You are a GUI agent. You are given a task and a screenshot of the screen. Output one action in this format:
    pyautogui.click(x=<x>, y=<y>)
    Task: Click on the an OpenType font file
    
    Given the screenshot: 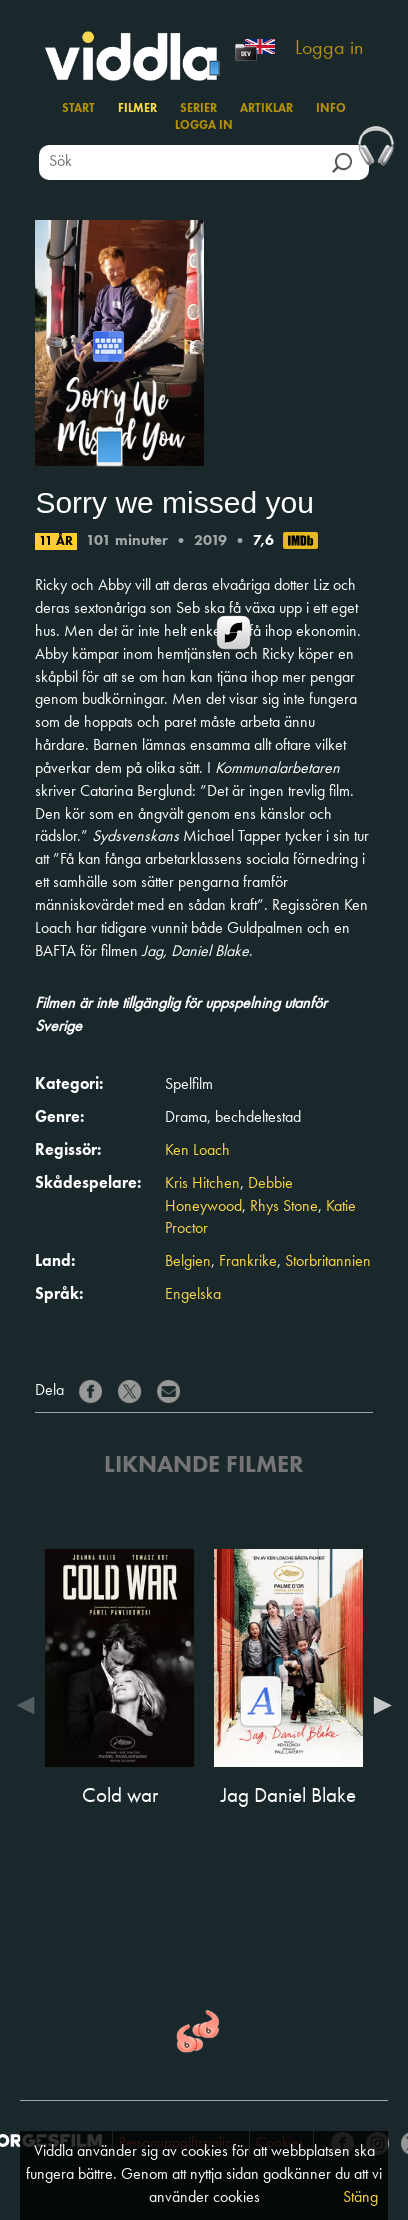 What is the action you would take?
    pyautogui.click(x=261, y=1701)
    